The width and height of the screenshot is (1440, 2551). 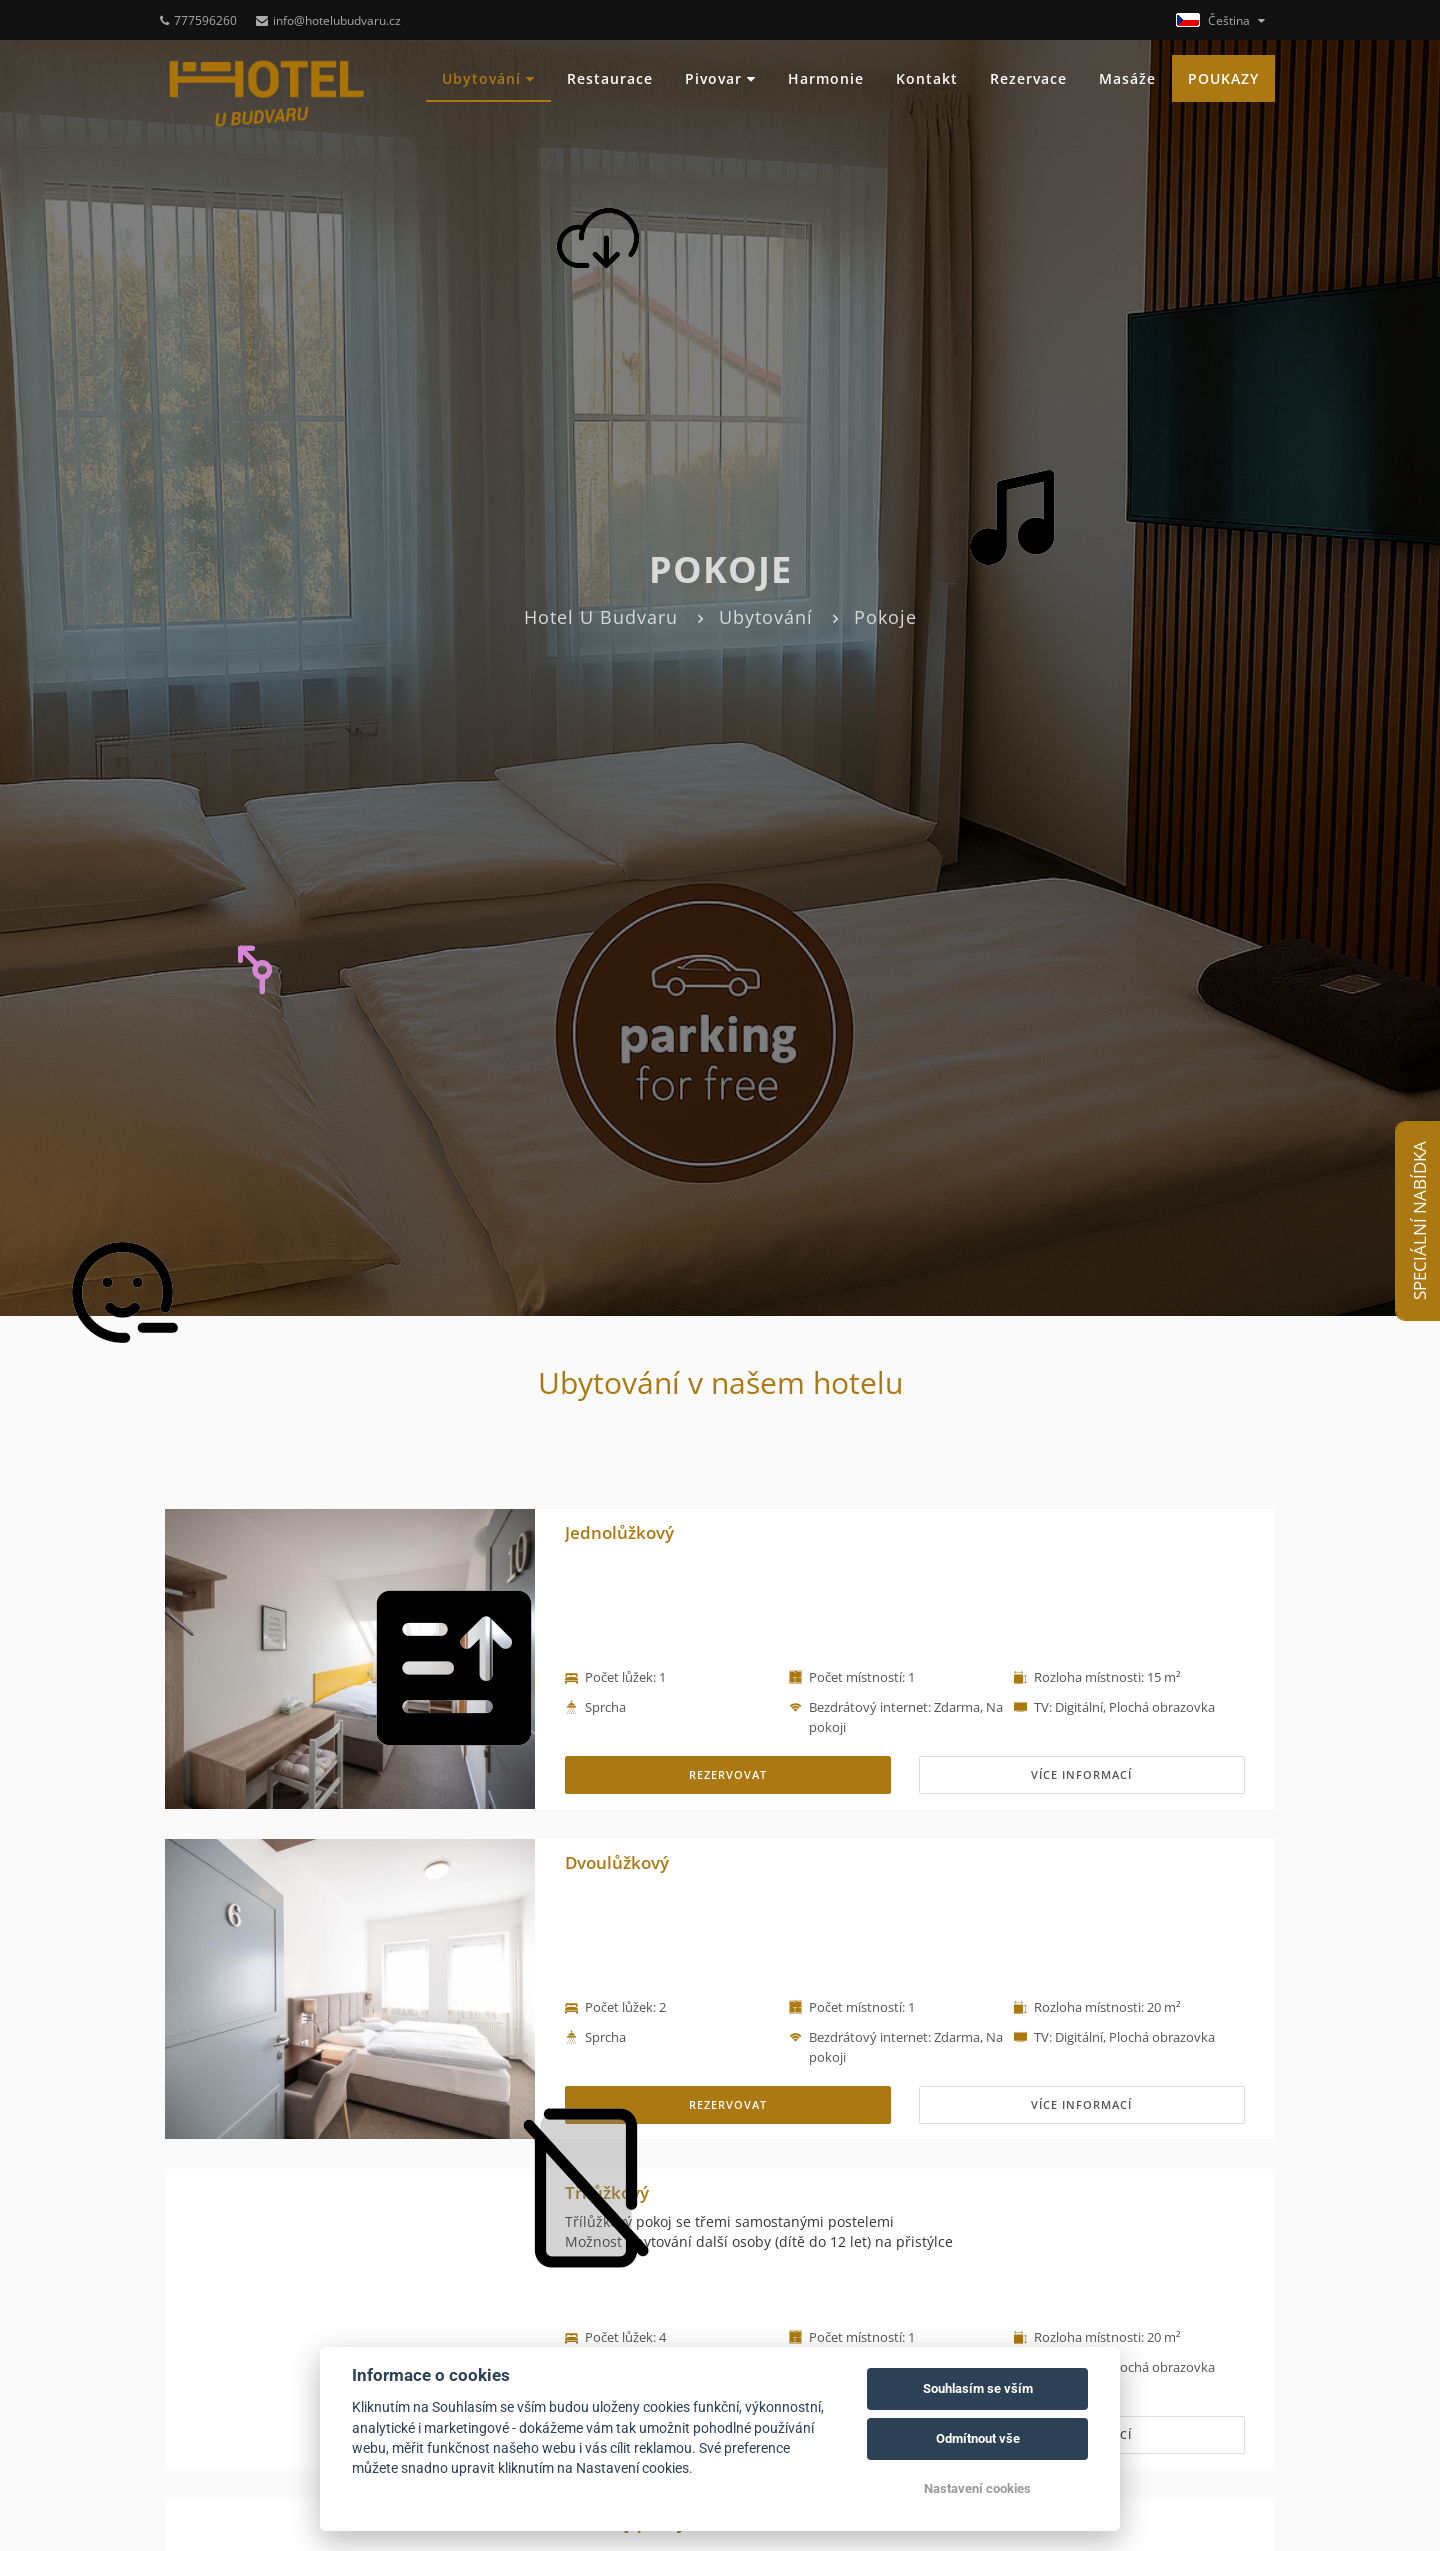 What do you see at coordinates (1017, 517) in the screenshot?
I see `access music library or audio files` at bounding box center [1017, 517].